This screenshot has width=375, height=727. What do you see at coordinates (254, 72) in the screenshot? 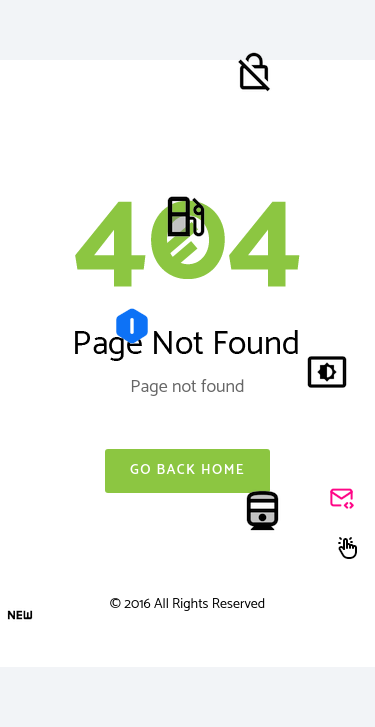
I see `indicates an unencrypted or insecure email connection` at bounding box center [254, 72].